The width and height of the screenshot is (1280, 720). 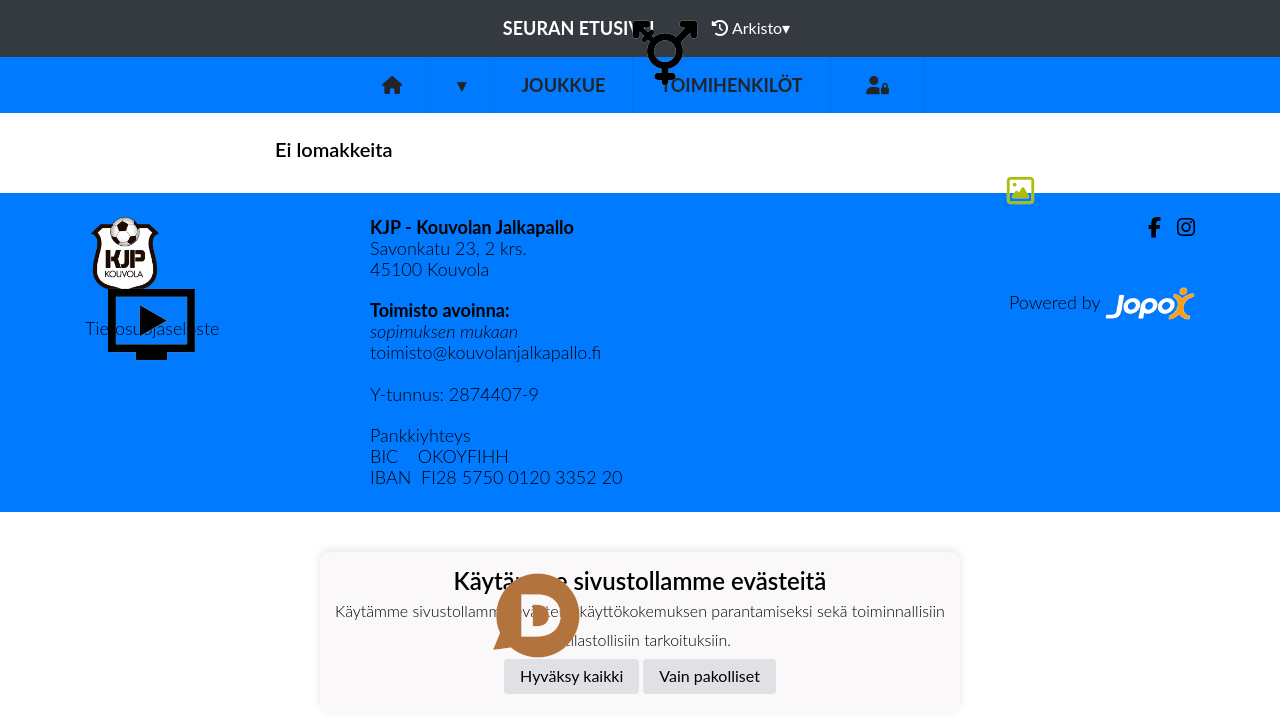 I want to click on play on-demand video content, so click(x=151, y=324).